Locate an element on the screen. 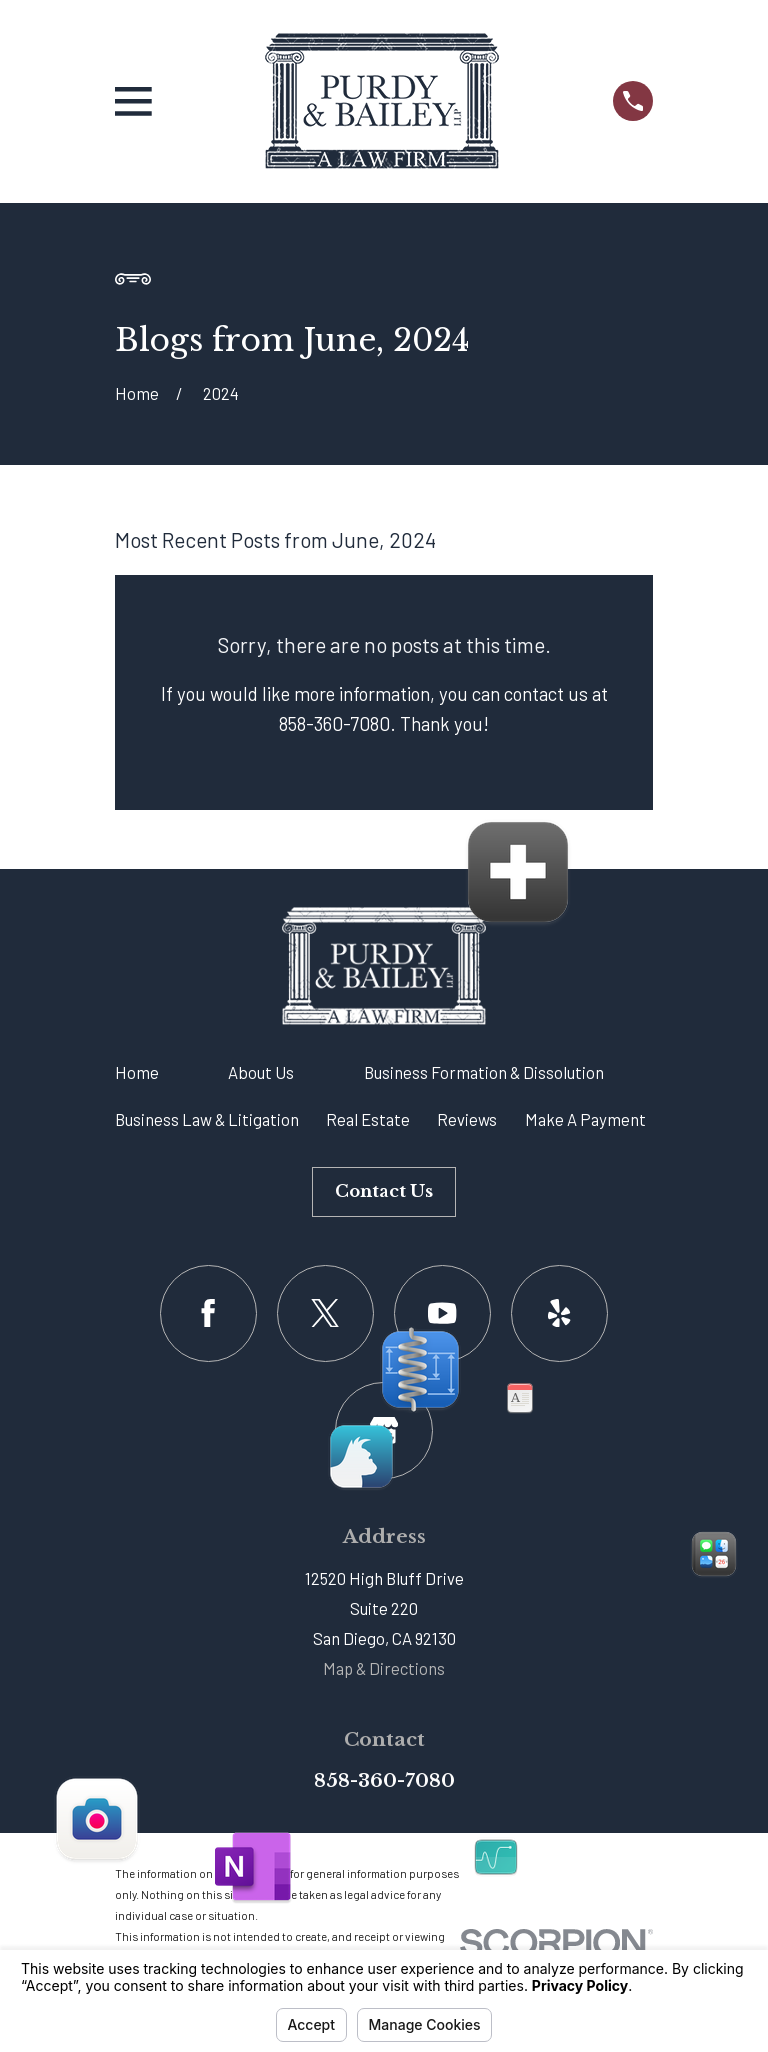  open rambox messaging app is located at coordinates (361, 1456).